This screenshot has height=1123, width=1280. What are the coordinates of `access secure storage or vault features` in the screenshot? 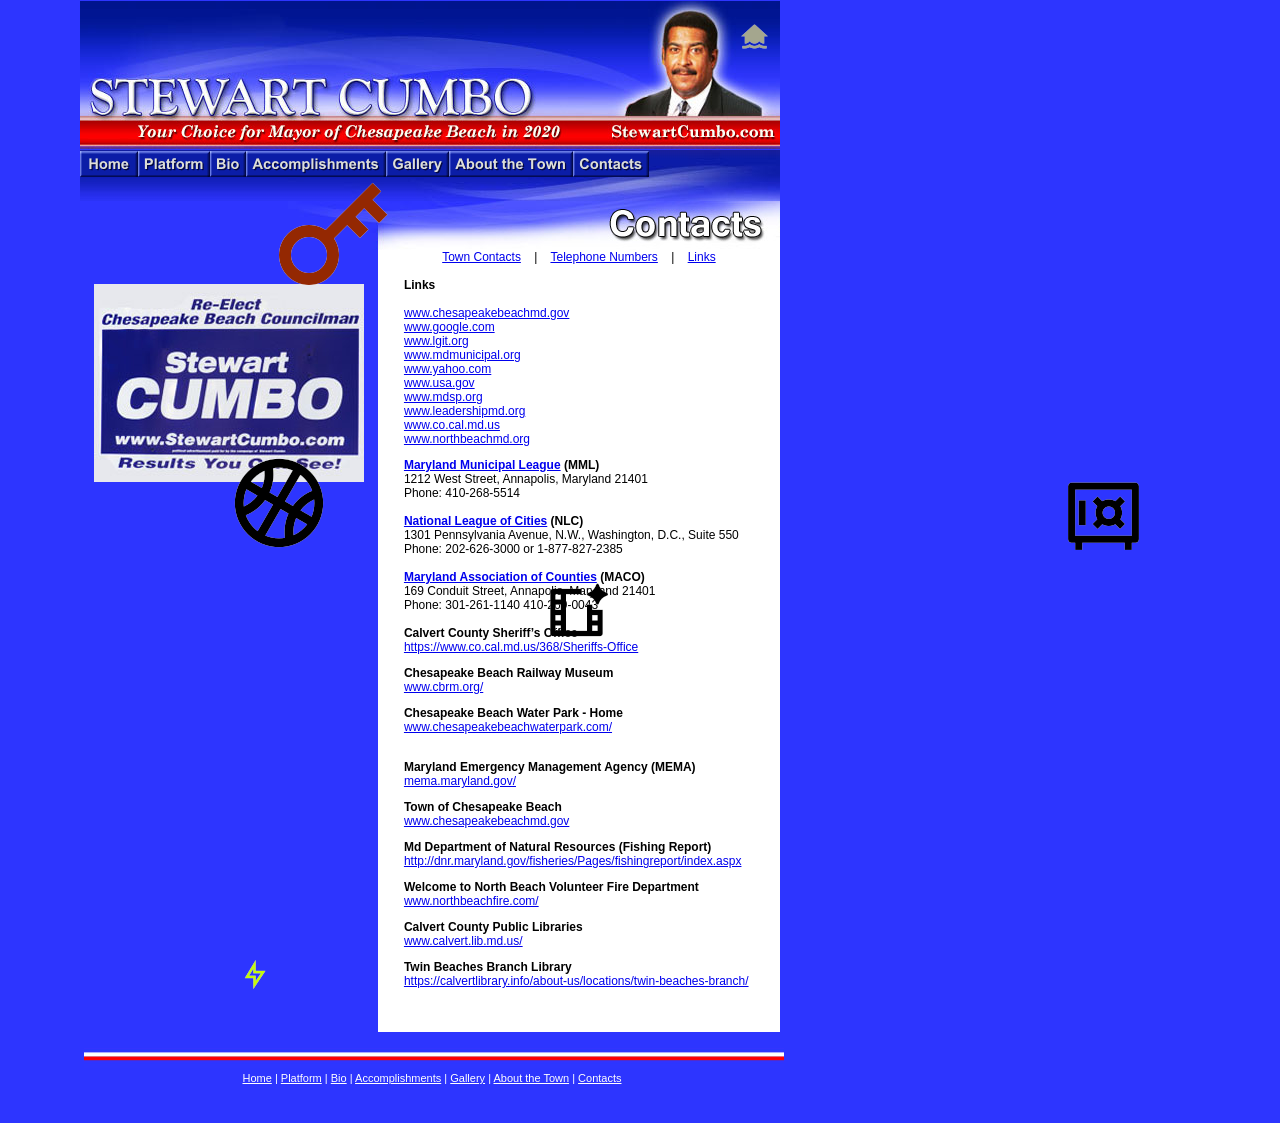 It's located at (1103, 514).